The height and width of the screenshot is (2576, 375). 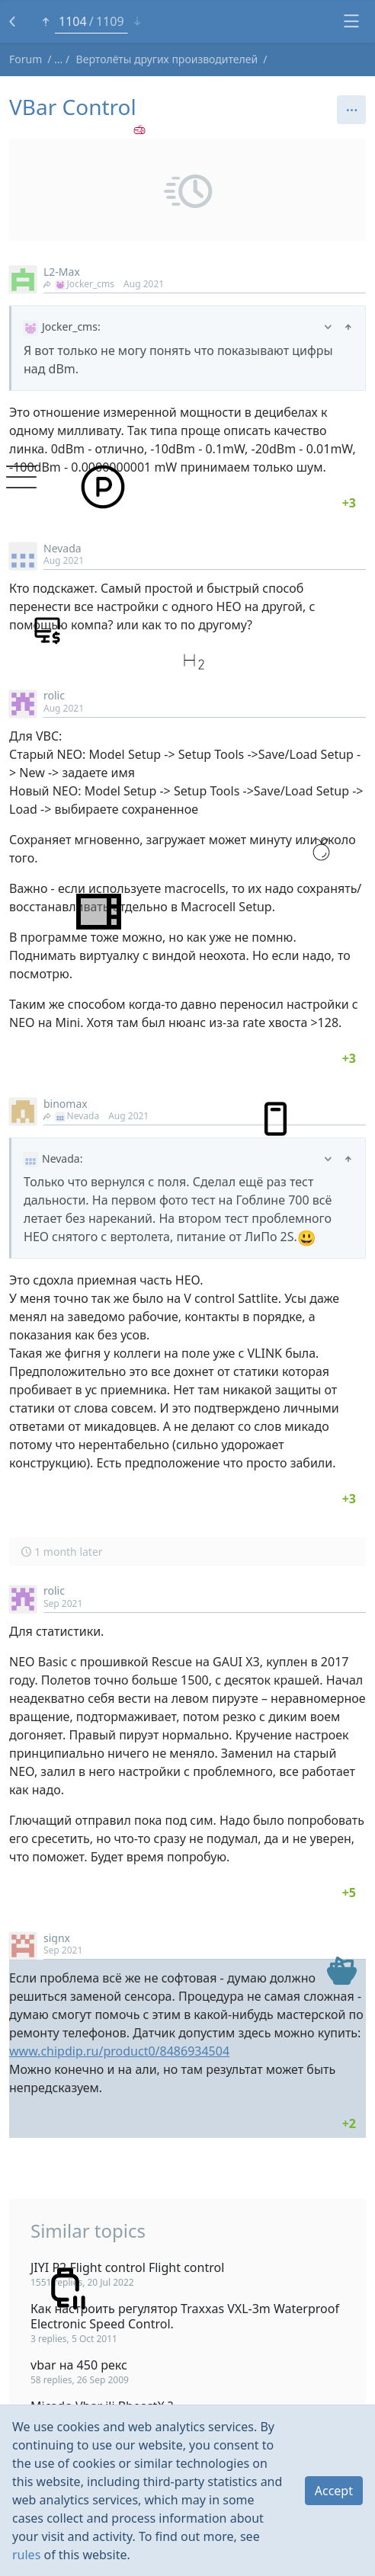 What do you see at coordinates (103, 487) in the screenshot?
I see `indicates parking availability or location` at bounding box center [103, 487].